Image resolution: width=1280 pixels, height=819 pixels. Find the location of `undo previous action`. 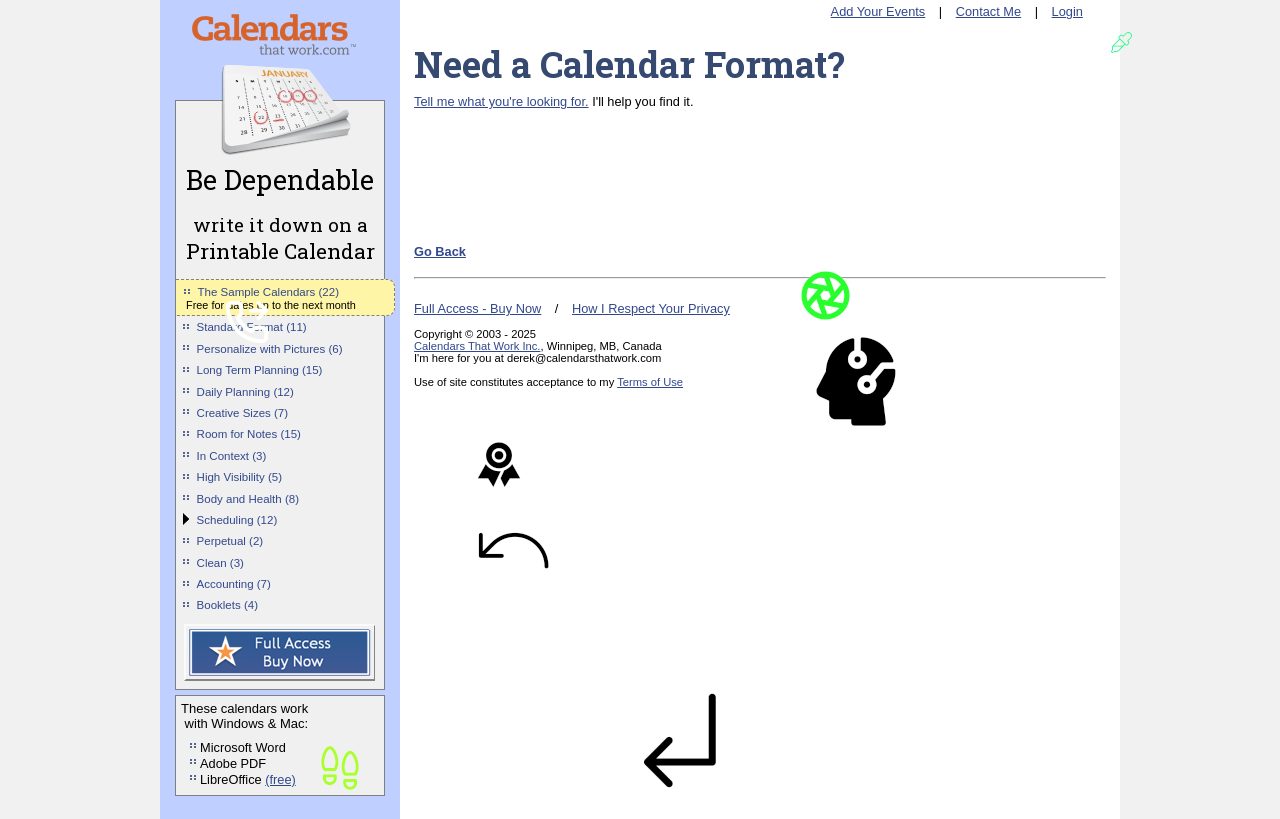

undo previous action is located at coordinates (515, 548).